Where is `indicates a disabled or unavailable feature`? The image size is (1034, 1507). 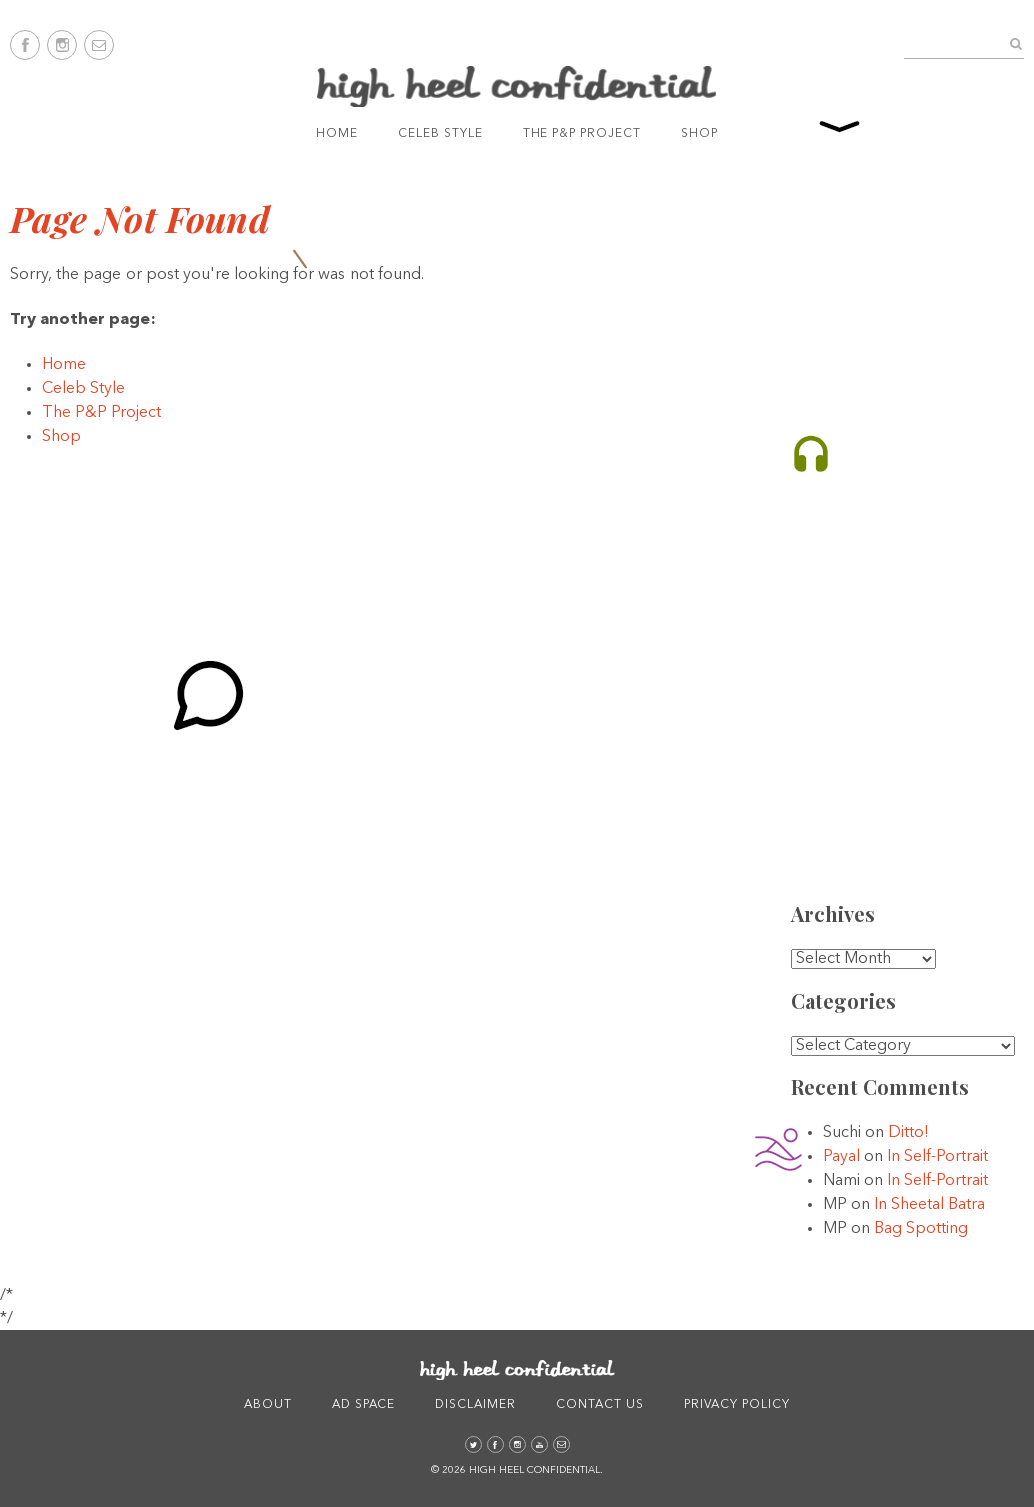
indicates a disabled or unavailable feature is located at coordinates (300, 259).